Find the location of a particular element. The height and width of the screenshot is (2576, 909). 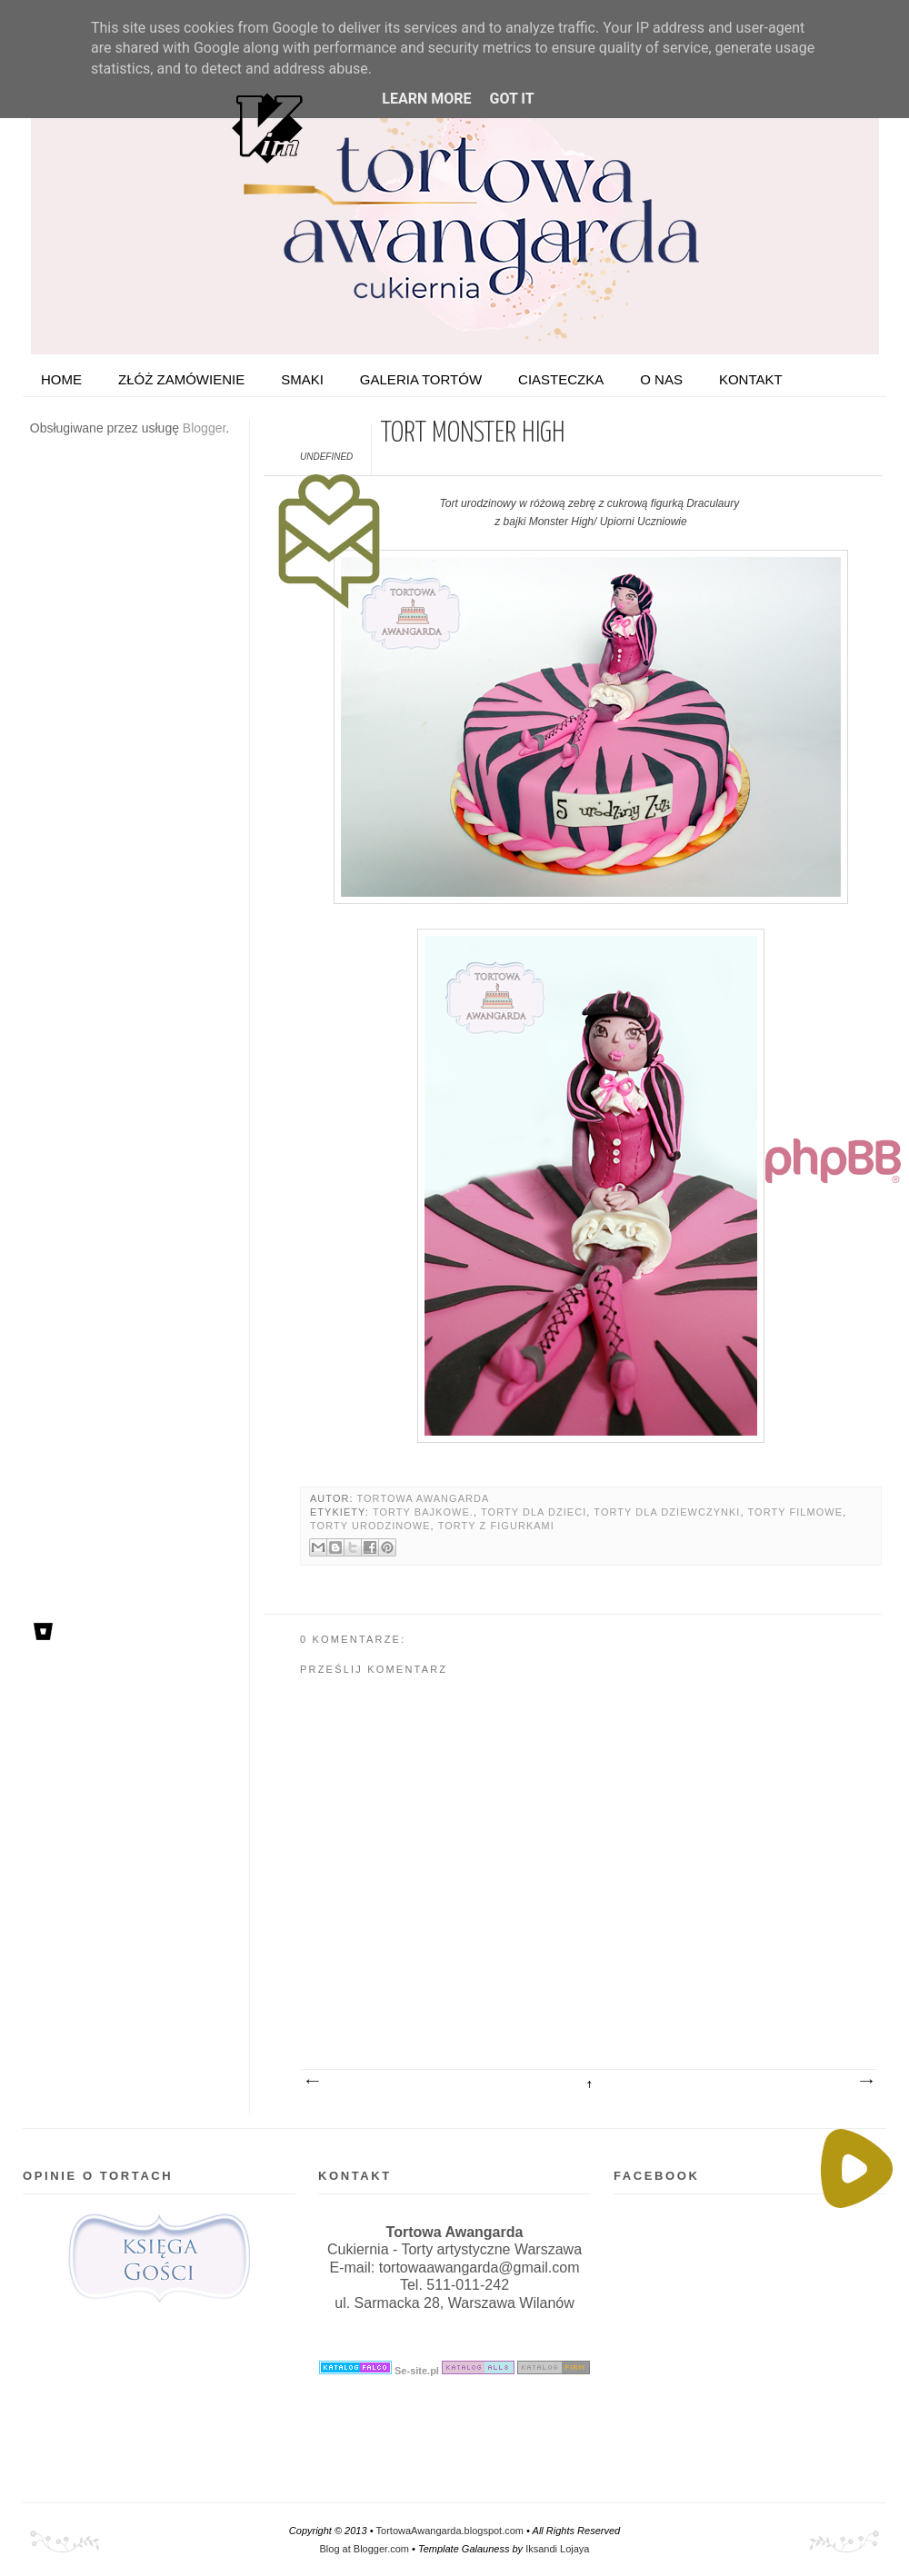

open vim text editor is located at coordinates (267, 128).